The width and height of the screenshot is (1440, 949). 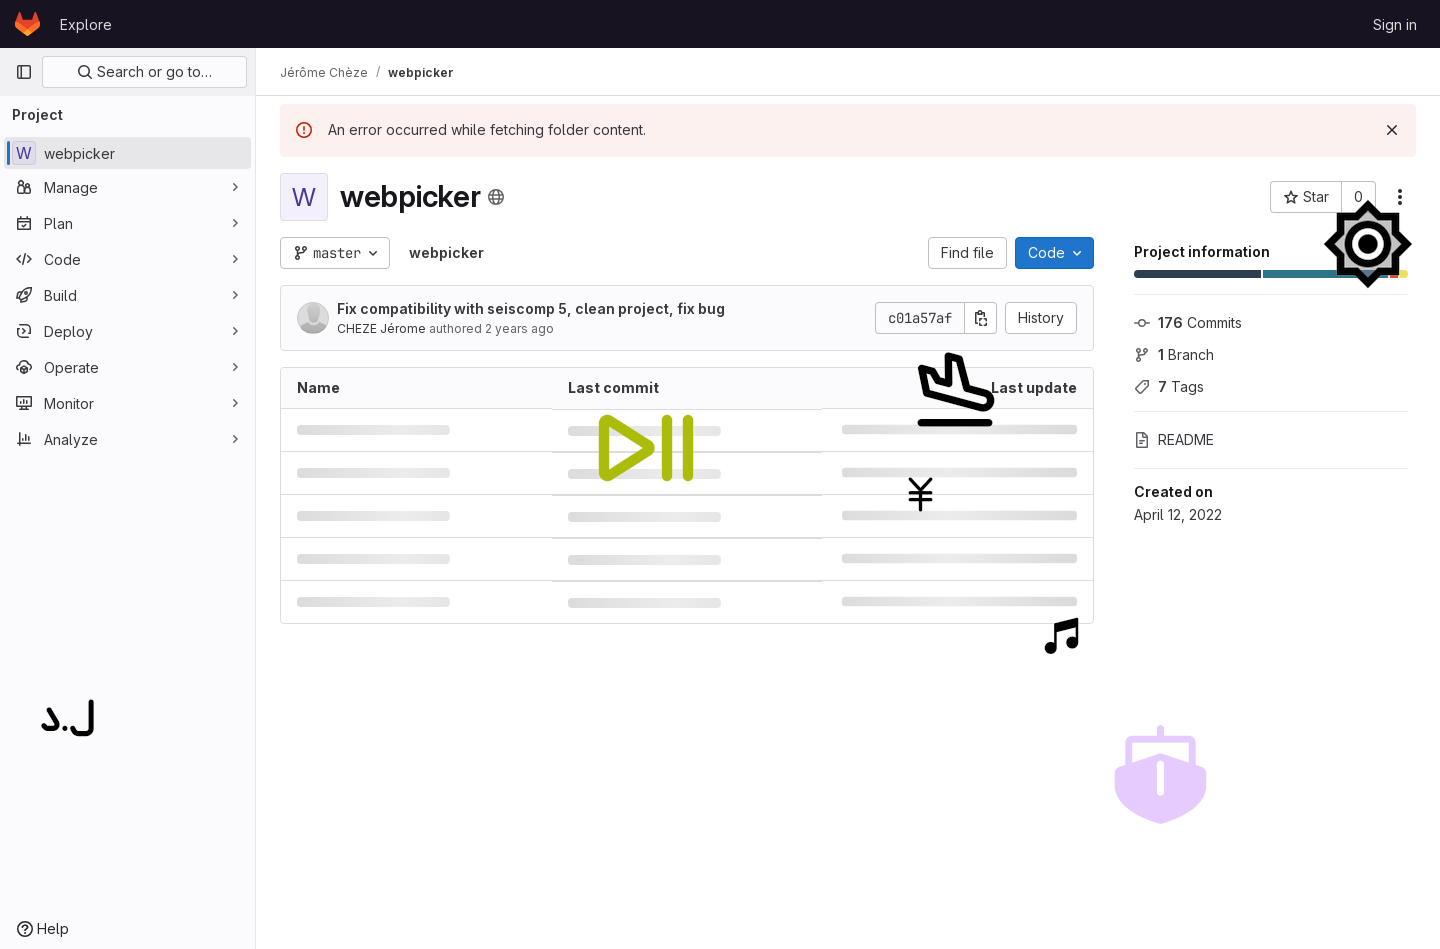 I want to click on increase screen brightness, so click(x=1368, y=244).